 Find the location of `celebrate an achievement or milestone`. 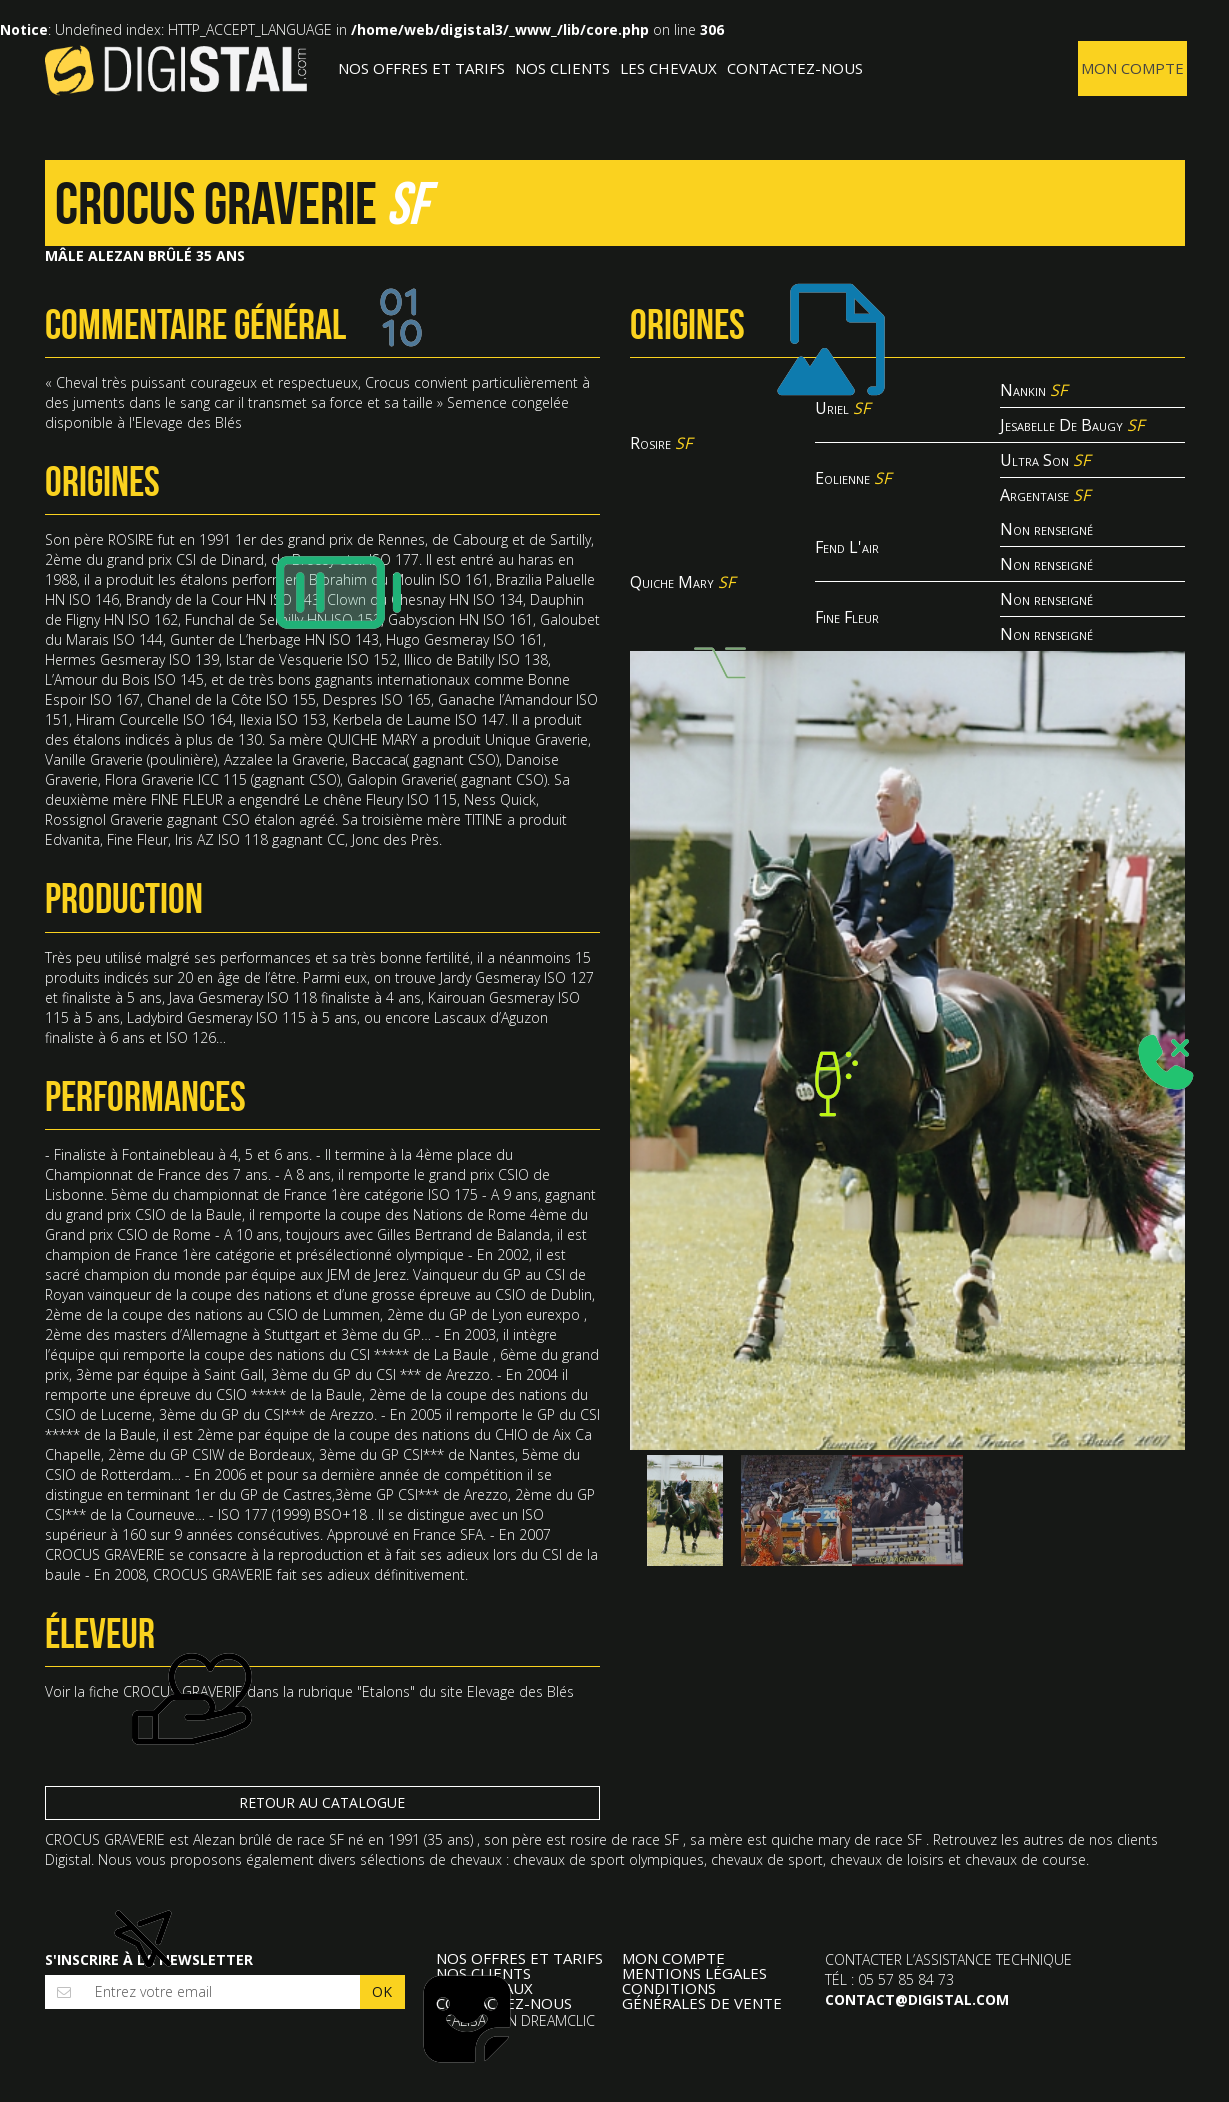

celebrate an achievement or milestone is located at coordinates (830, 1084).